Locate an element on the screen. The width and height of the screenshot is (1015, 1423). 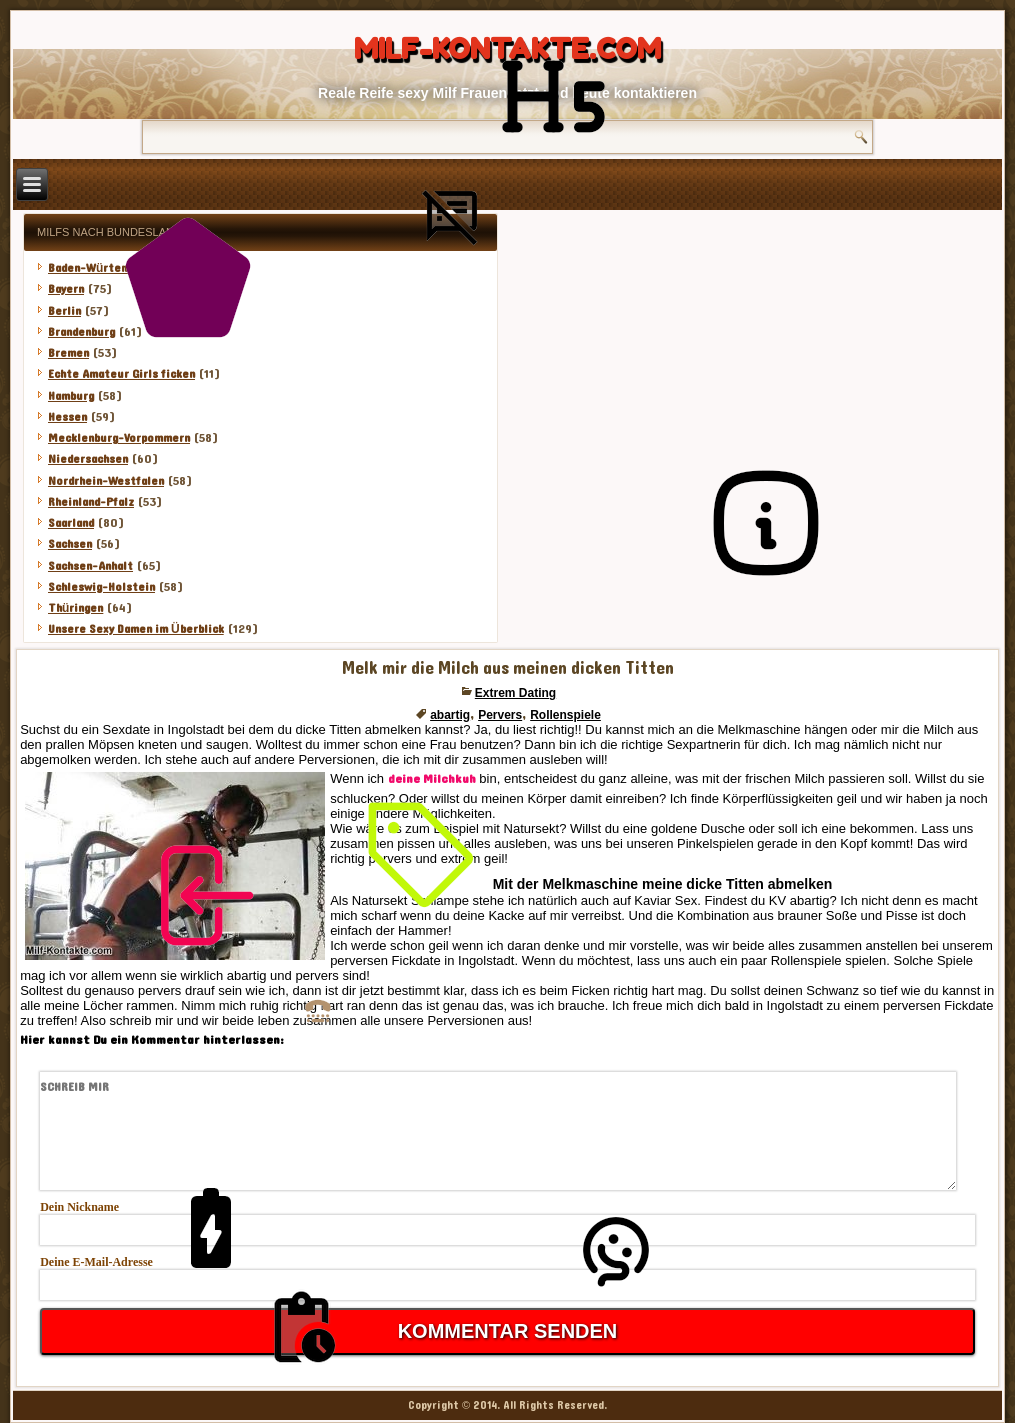
view pending tasks or actions is located at coordinates (301, 1328).